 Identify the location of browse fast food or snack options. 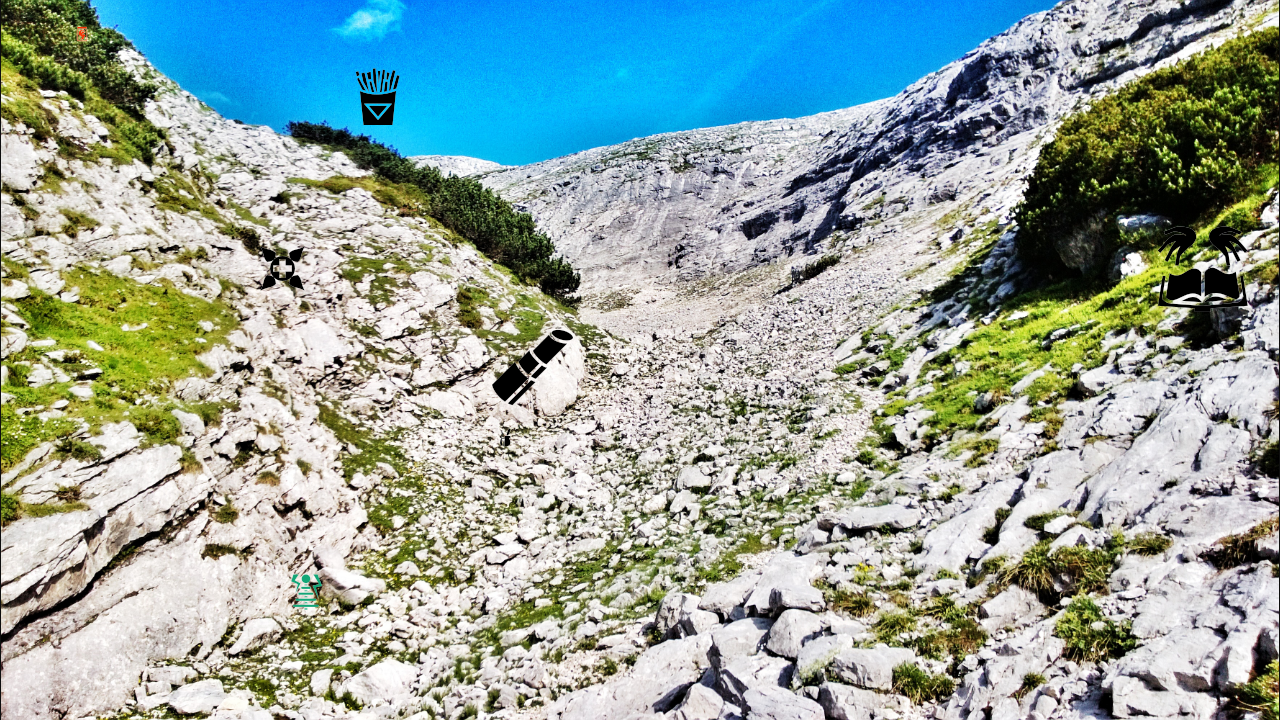
(378, 97).